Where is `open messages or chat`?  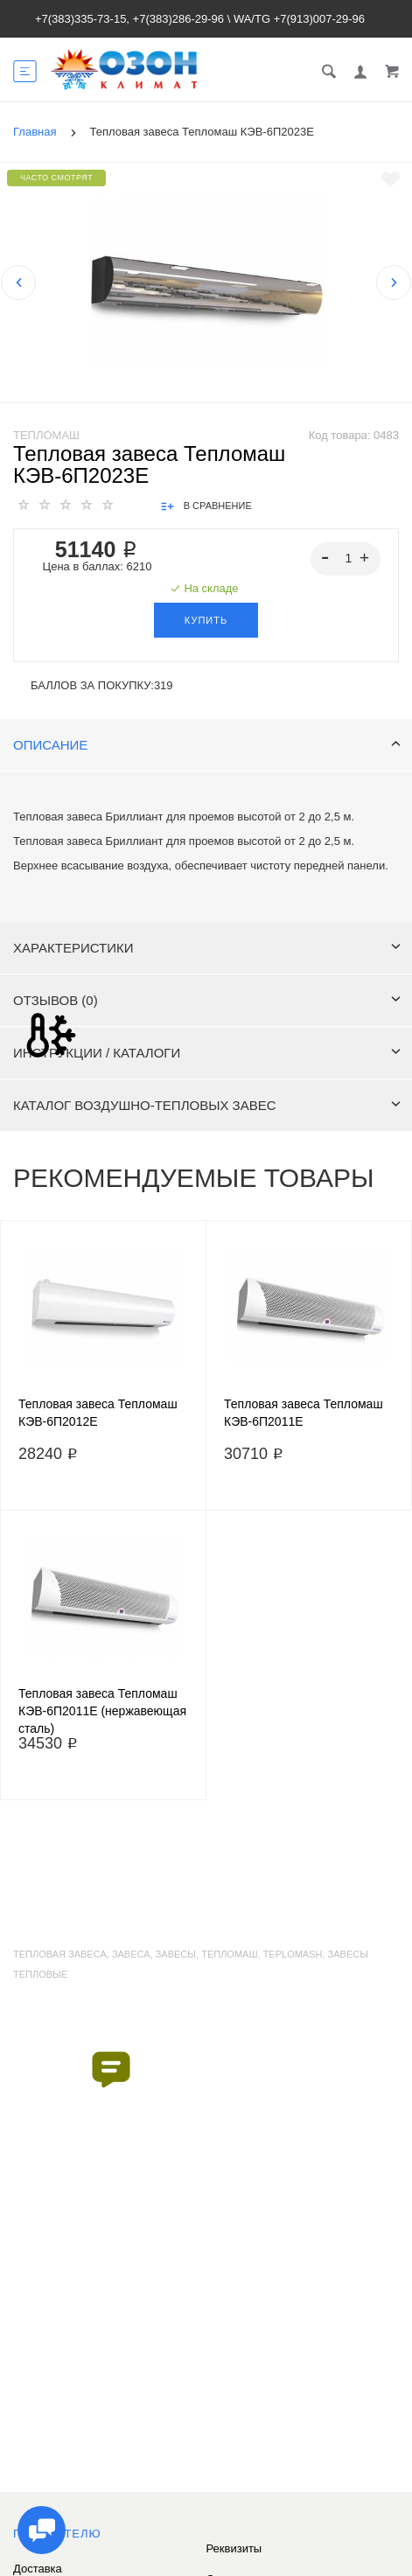 open messages or chat is located at coordinates (111, 2069).